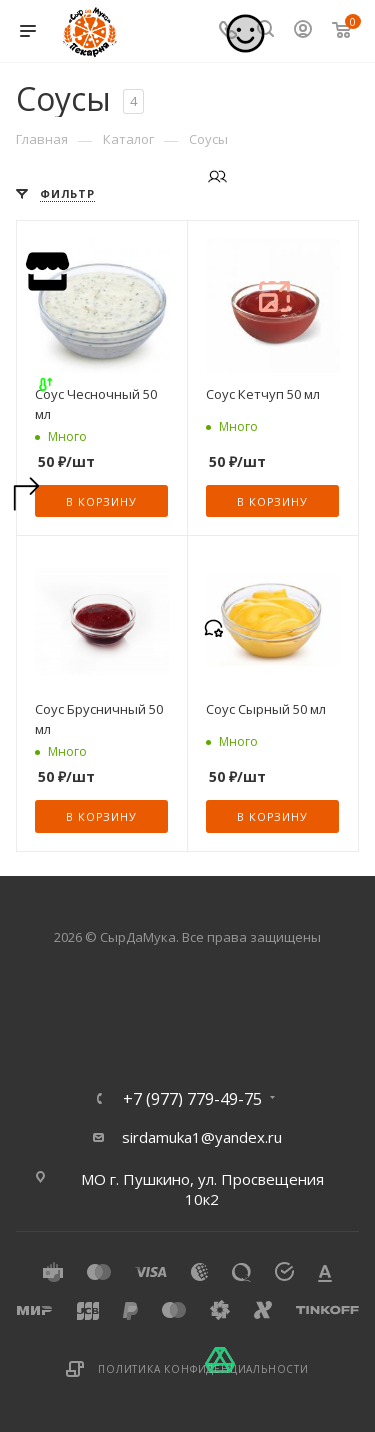  I want to click on mark a conversation as favorite, so click(213, 627).